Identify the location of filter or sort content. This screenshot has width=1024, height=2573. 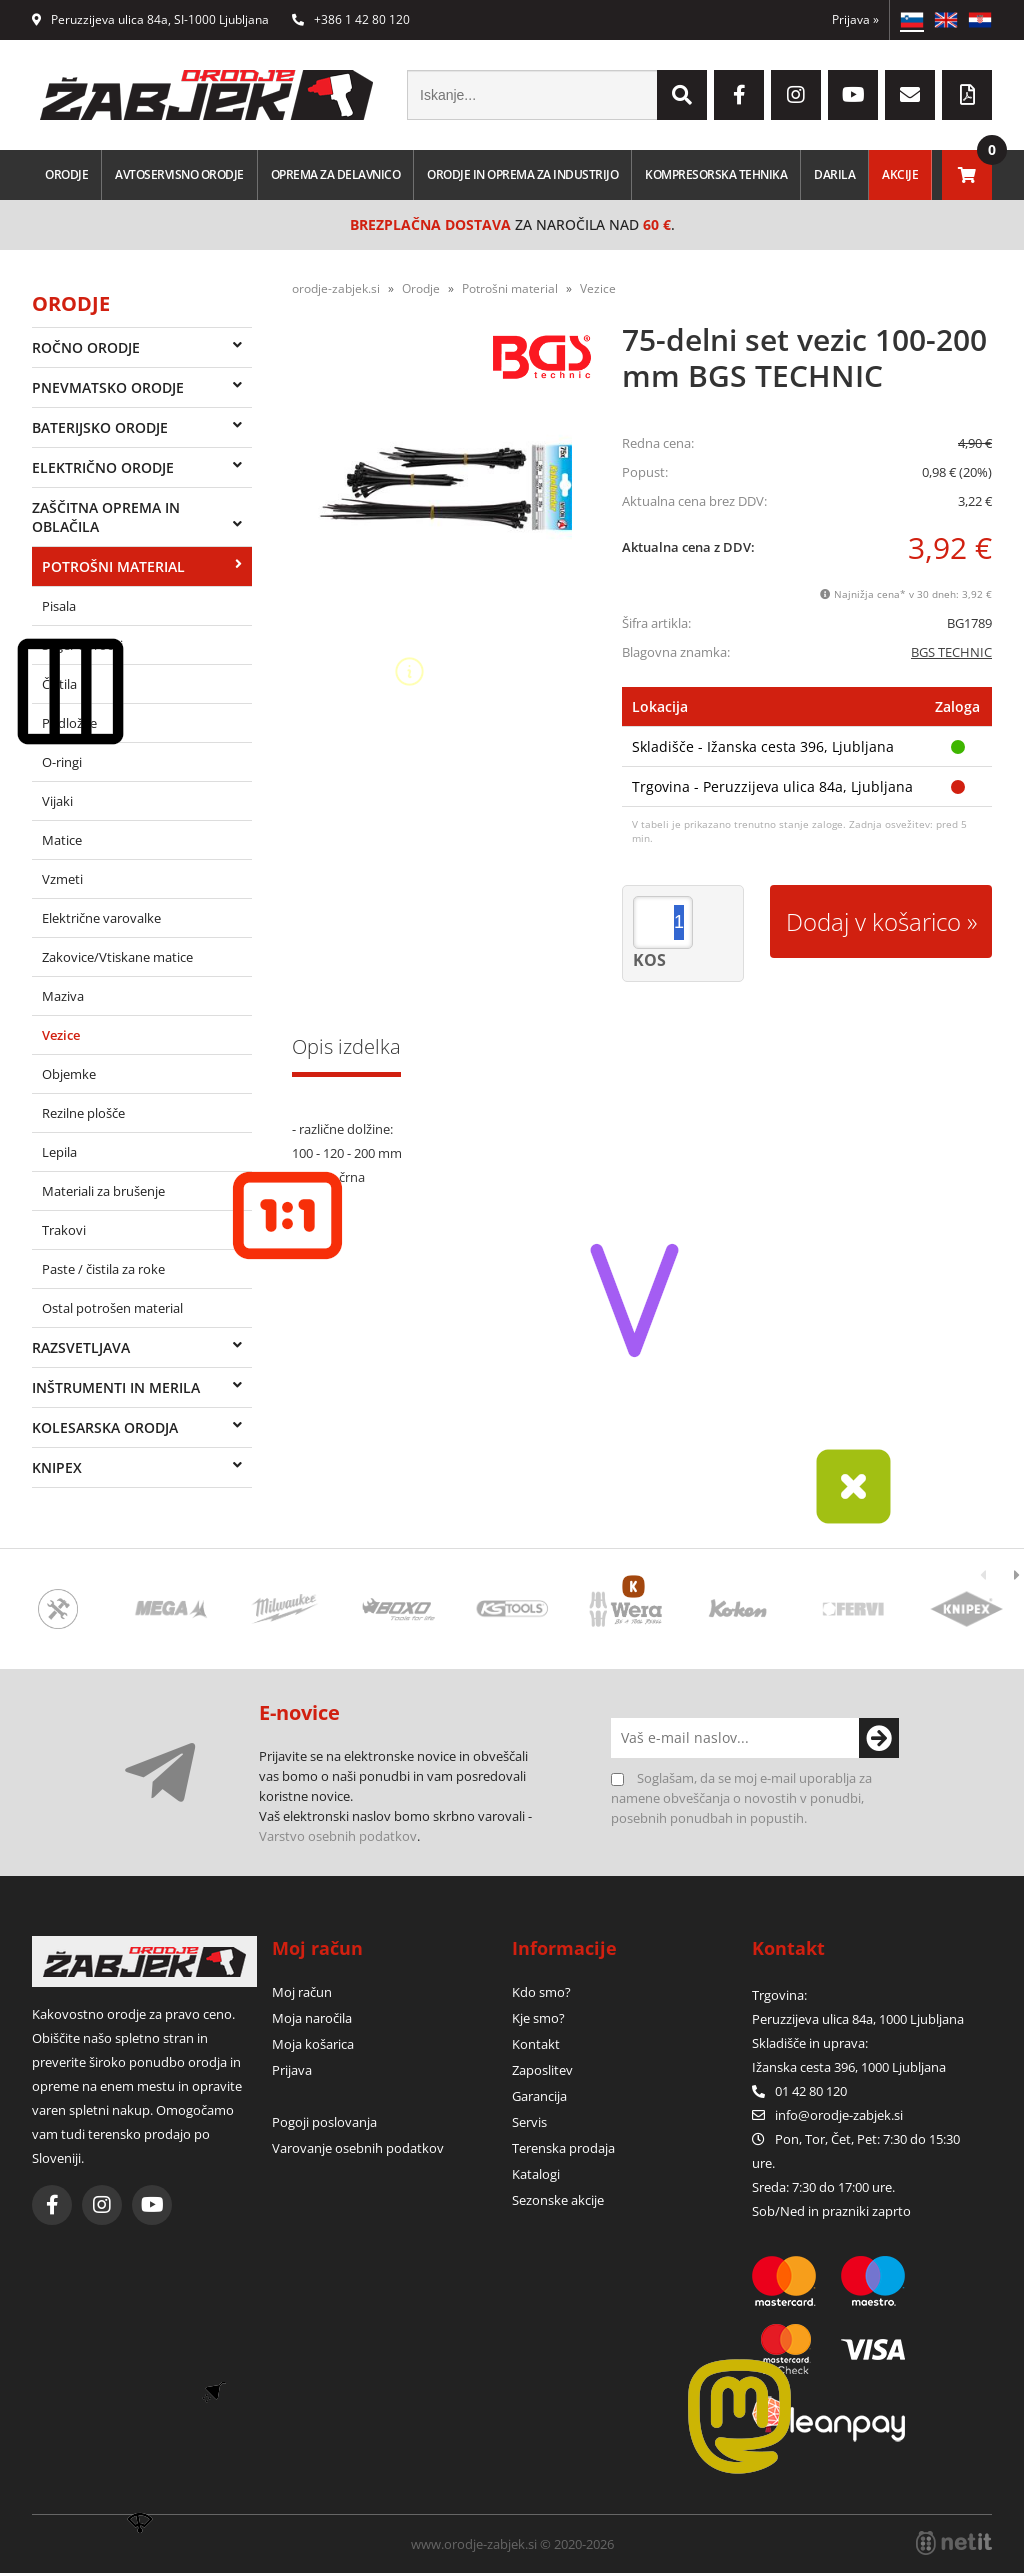
(214, 2391).